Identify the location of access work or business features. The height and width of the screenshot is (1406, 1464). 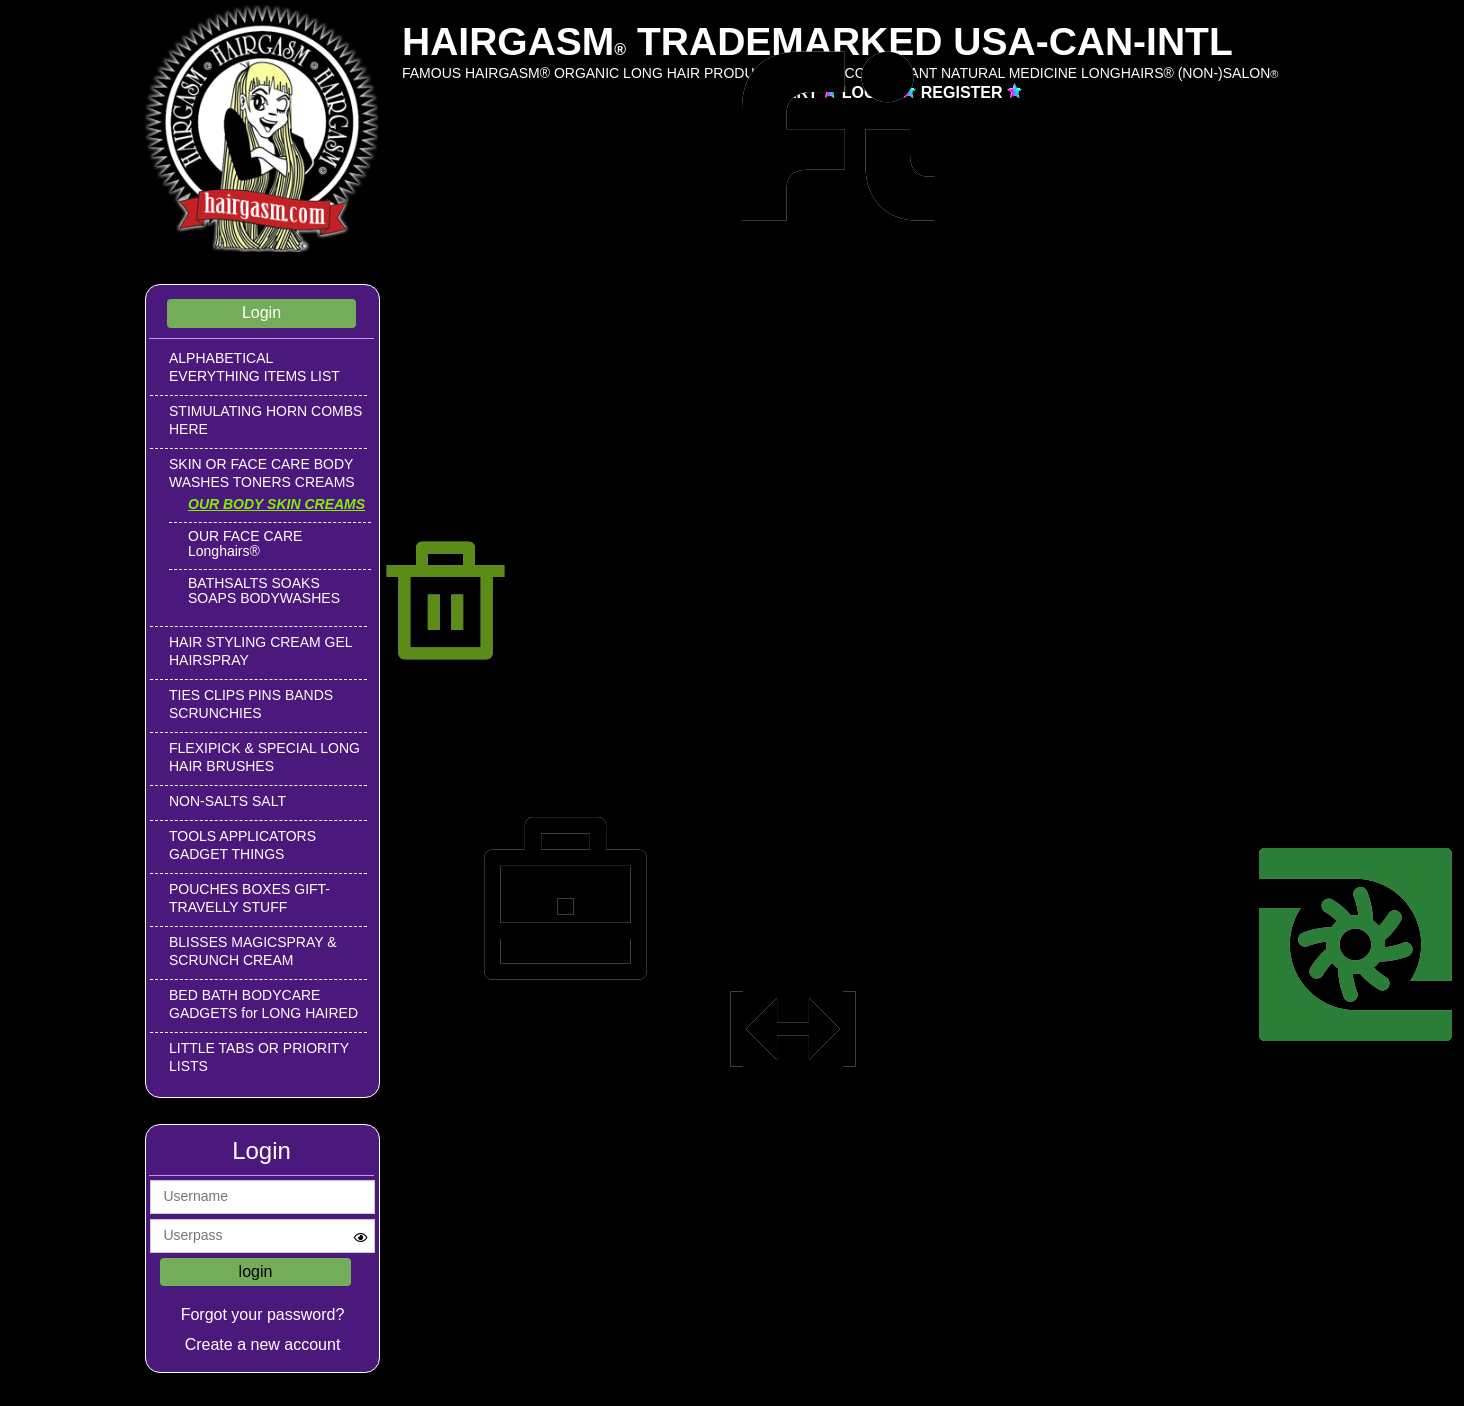
(565, 906).